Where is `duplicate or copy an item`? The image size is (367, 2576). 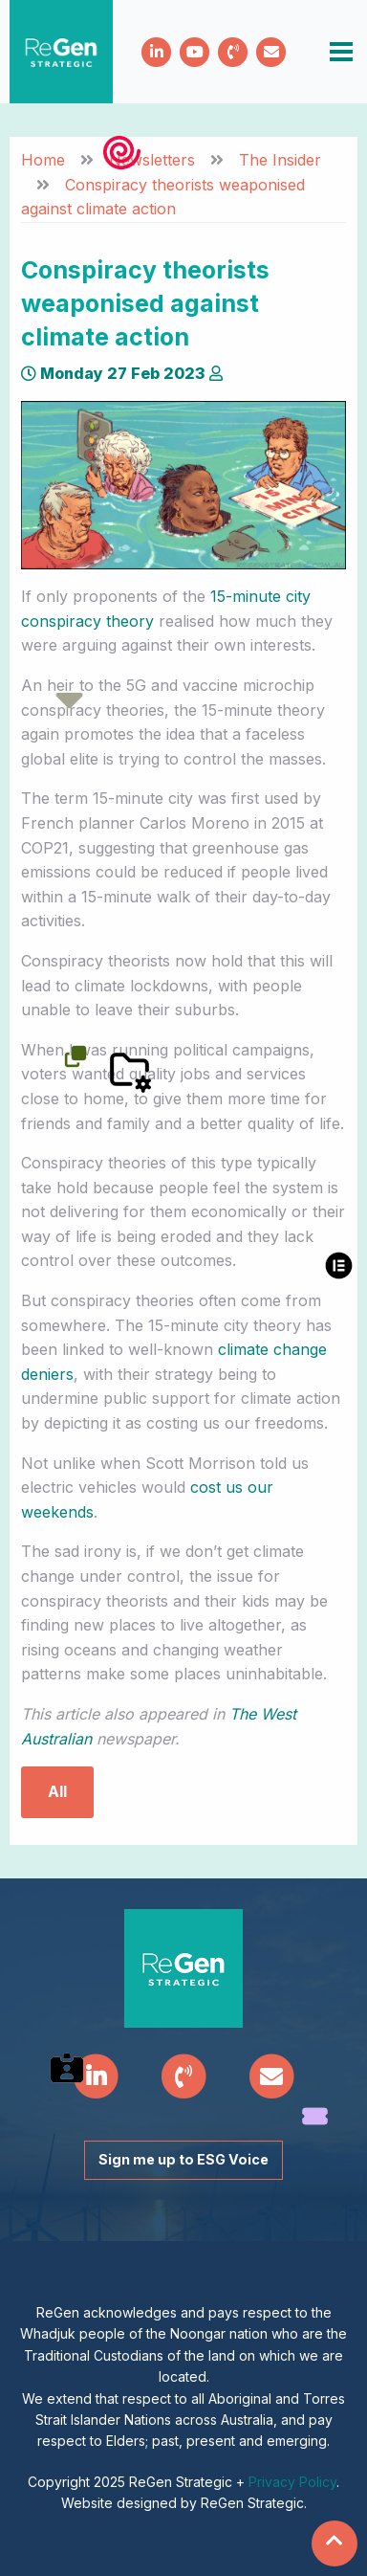 duplicate or copy an item is located at coordinates (76, 1056).